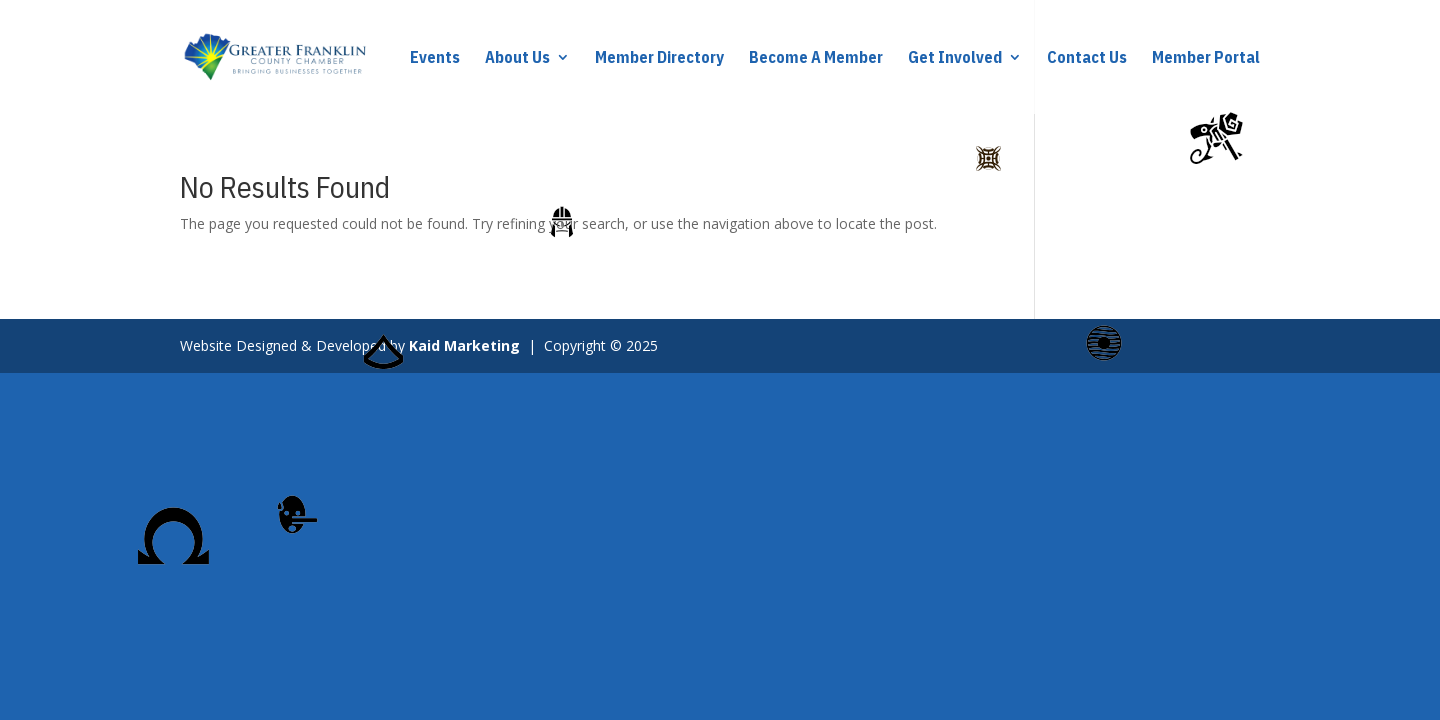 The image size is (1440, 720). I want to click on represents omega or final/end state in a game, so click(173, 536).